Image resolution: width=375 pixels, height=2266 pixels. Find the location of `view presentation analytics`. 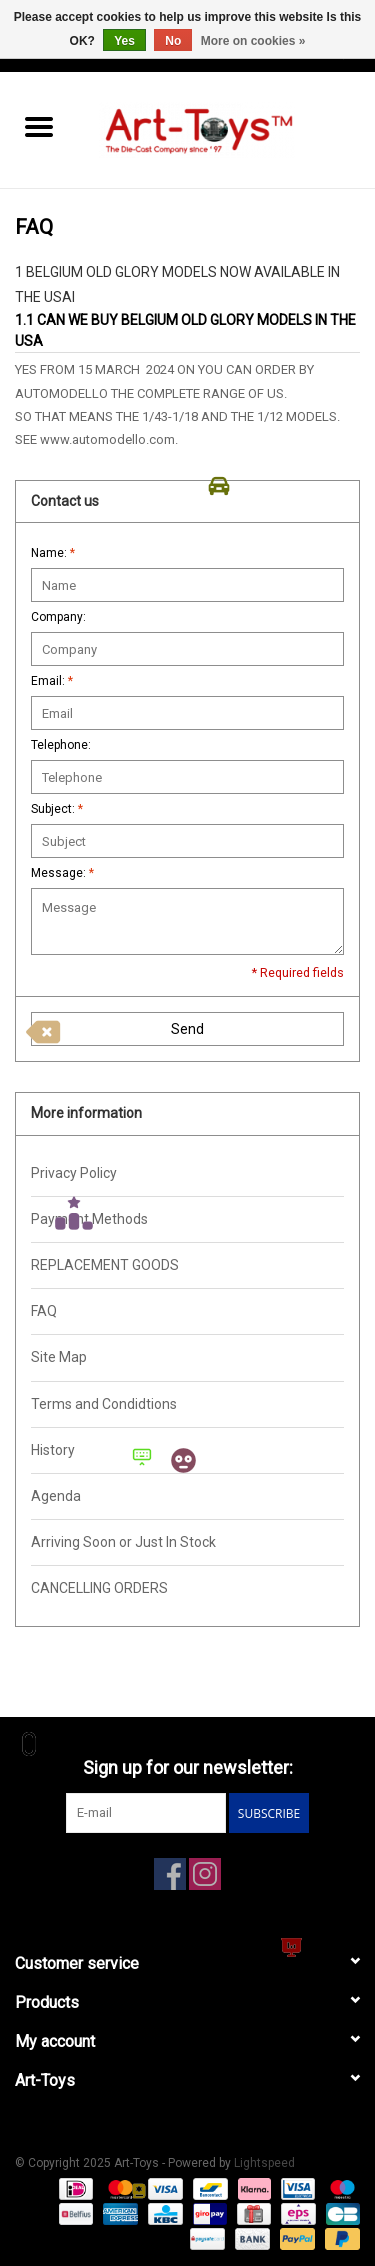

view presentation analytics is located at coordinates (291, 1947).